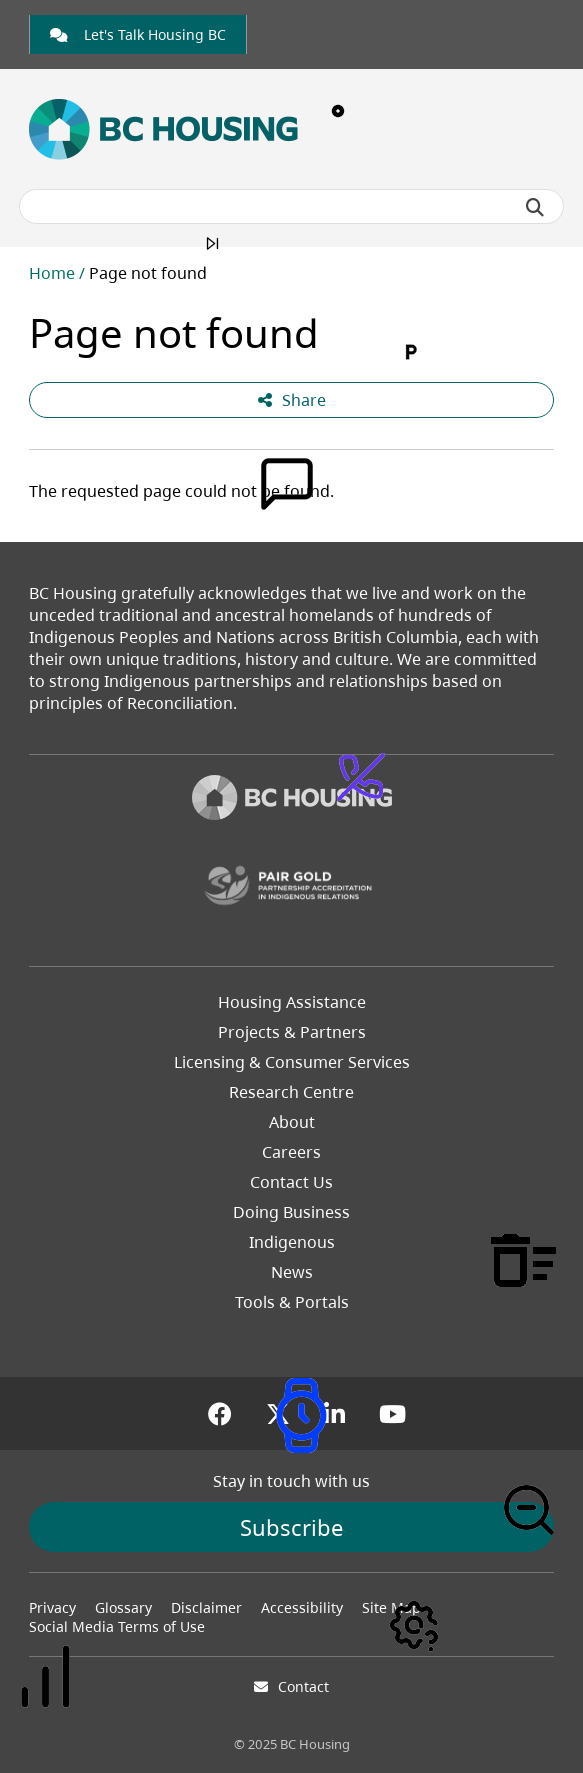 The width and height of the screenshot is (583, 1773). Describe the element at coordinates (411, 352) in the screenshot. I see `find nearby parking locations` at that location.